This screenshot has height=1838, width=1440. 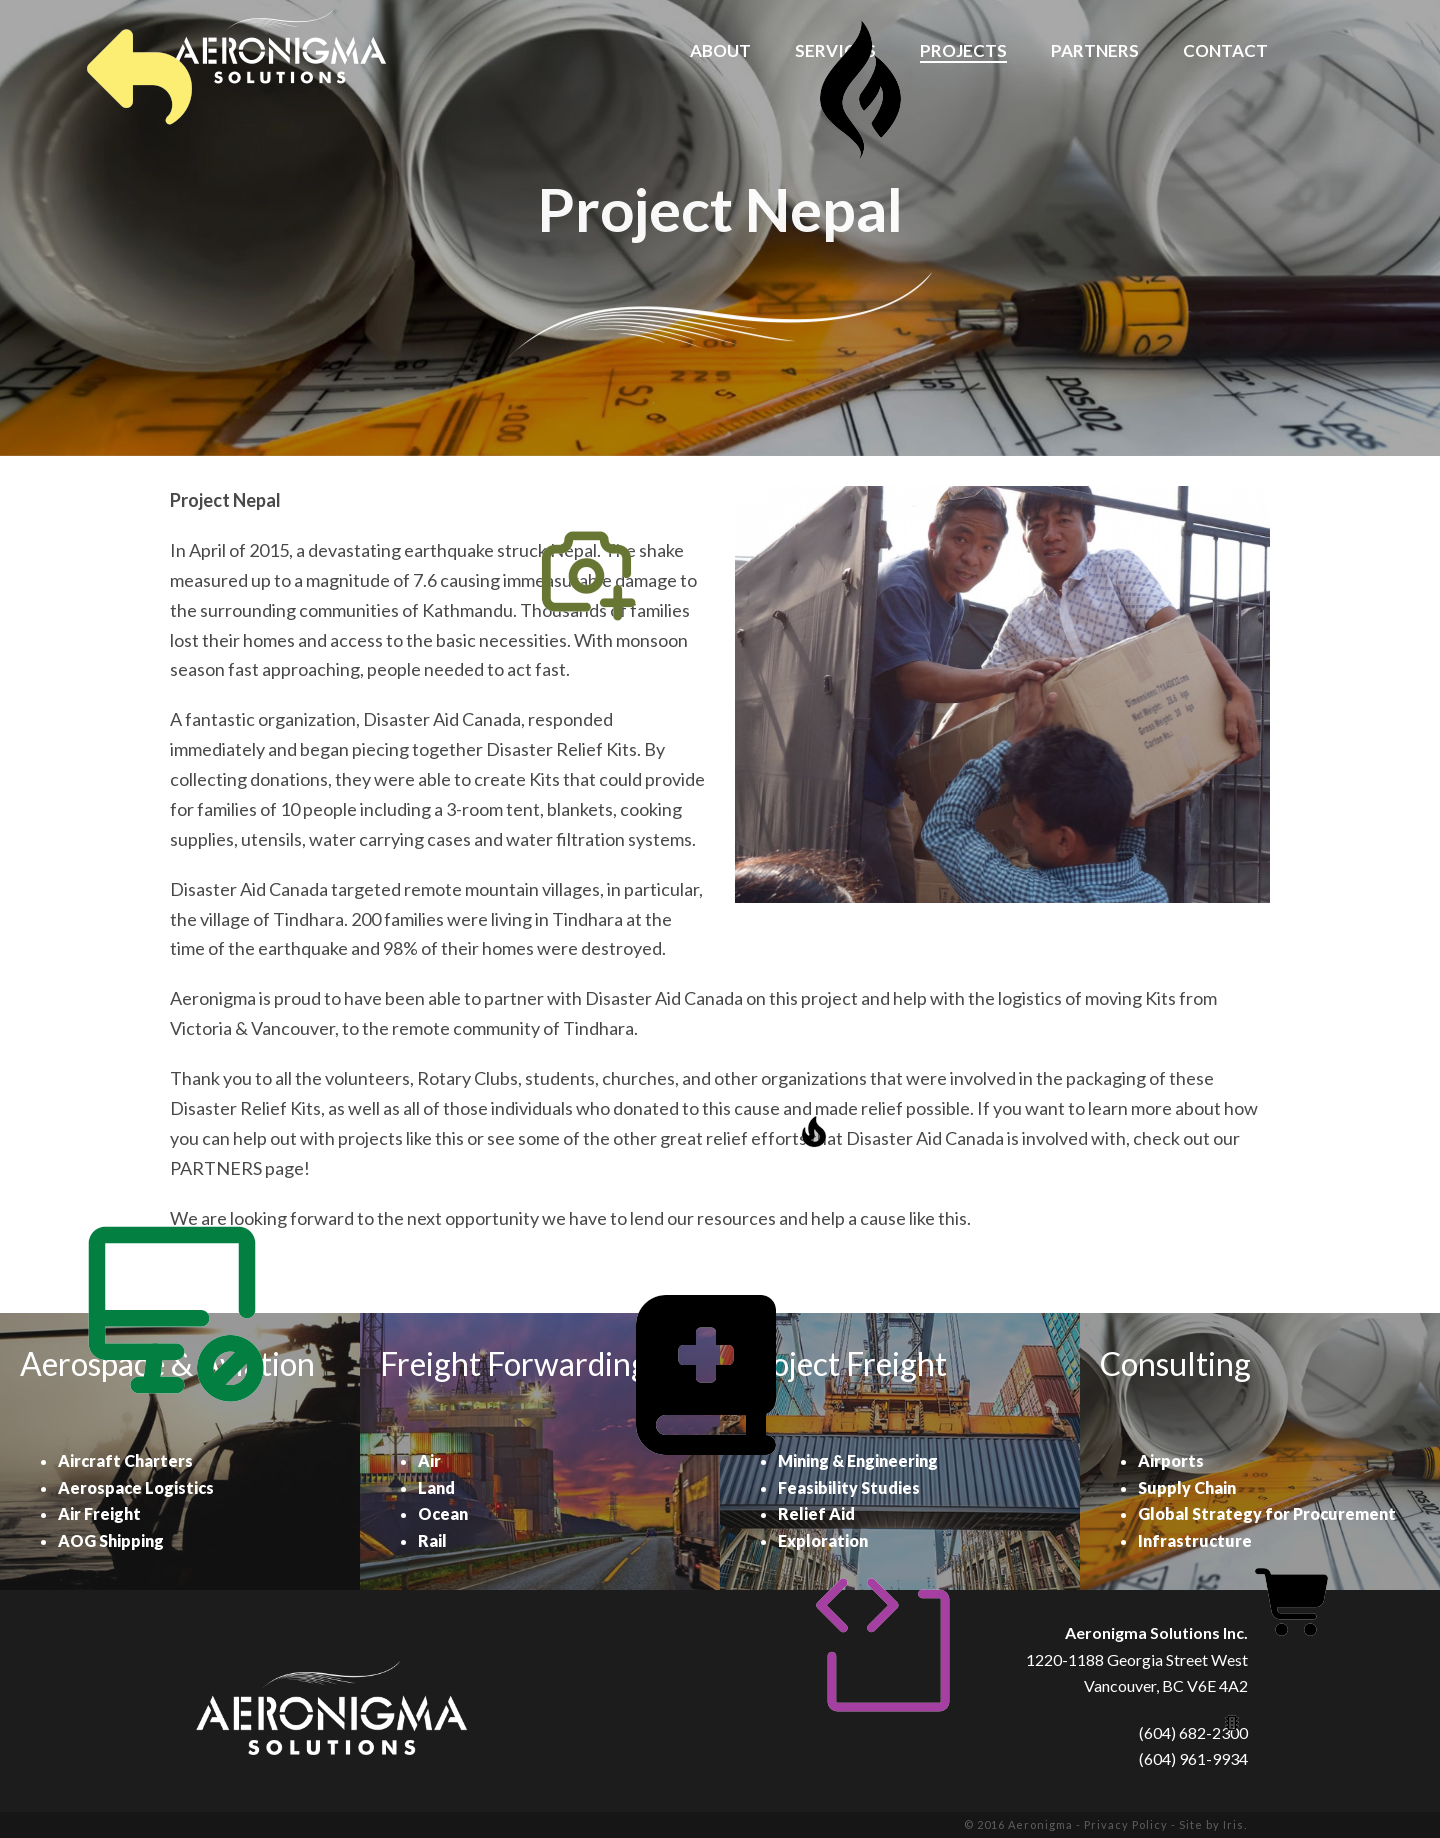 What do you see at coordinates (586, 571) in the screenshot?
I see `add a new photo` at bounding box center [586, 571].